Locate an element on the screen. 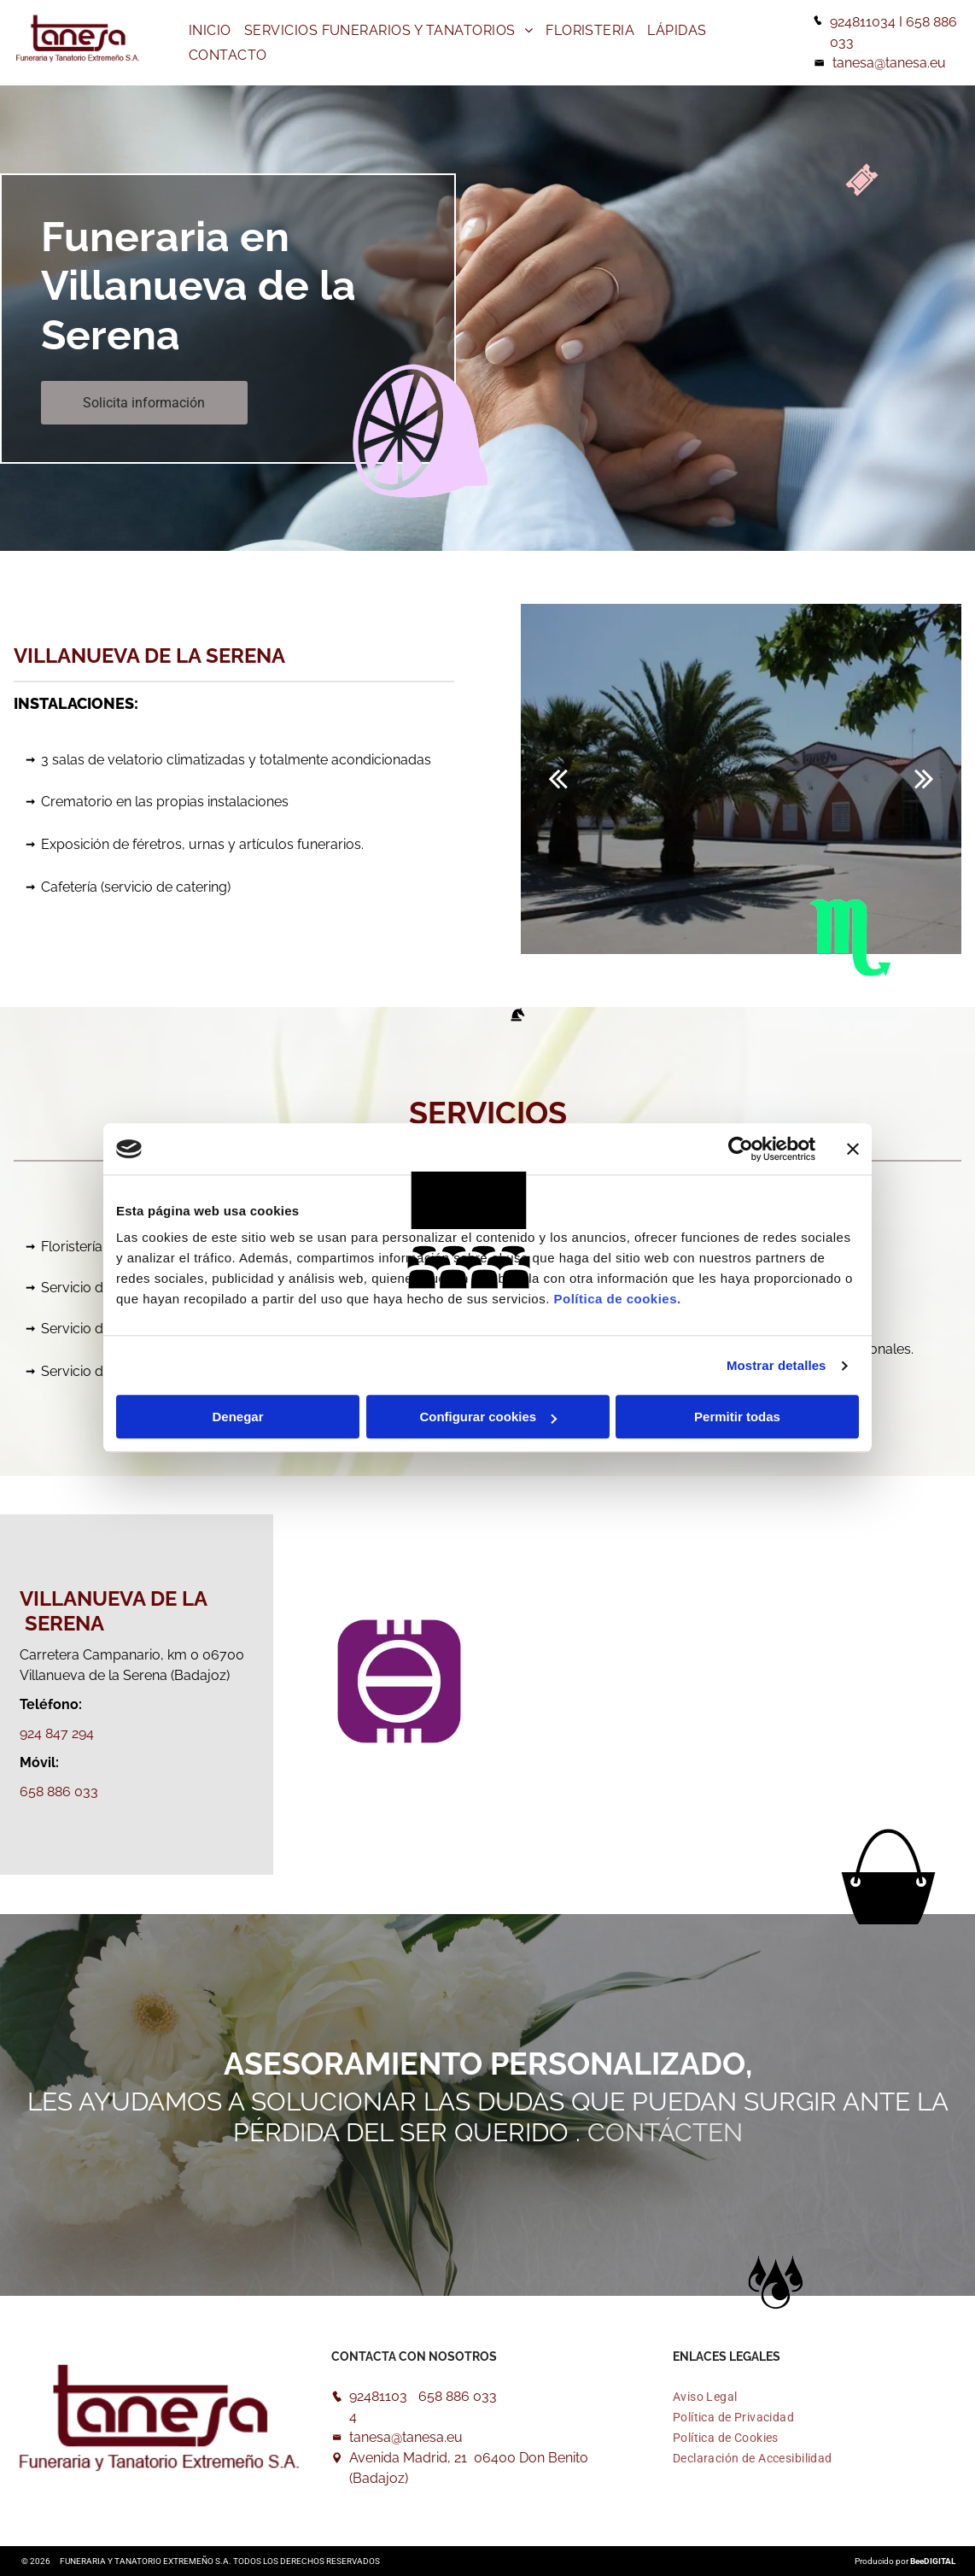  indicates humidity or moisture level is located at coordinates (775, 2281).